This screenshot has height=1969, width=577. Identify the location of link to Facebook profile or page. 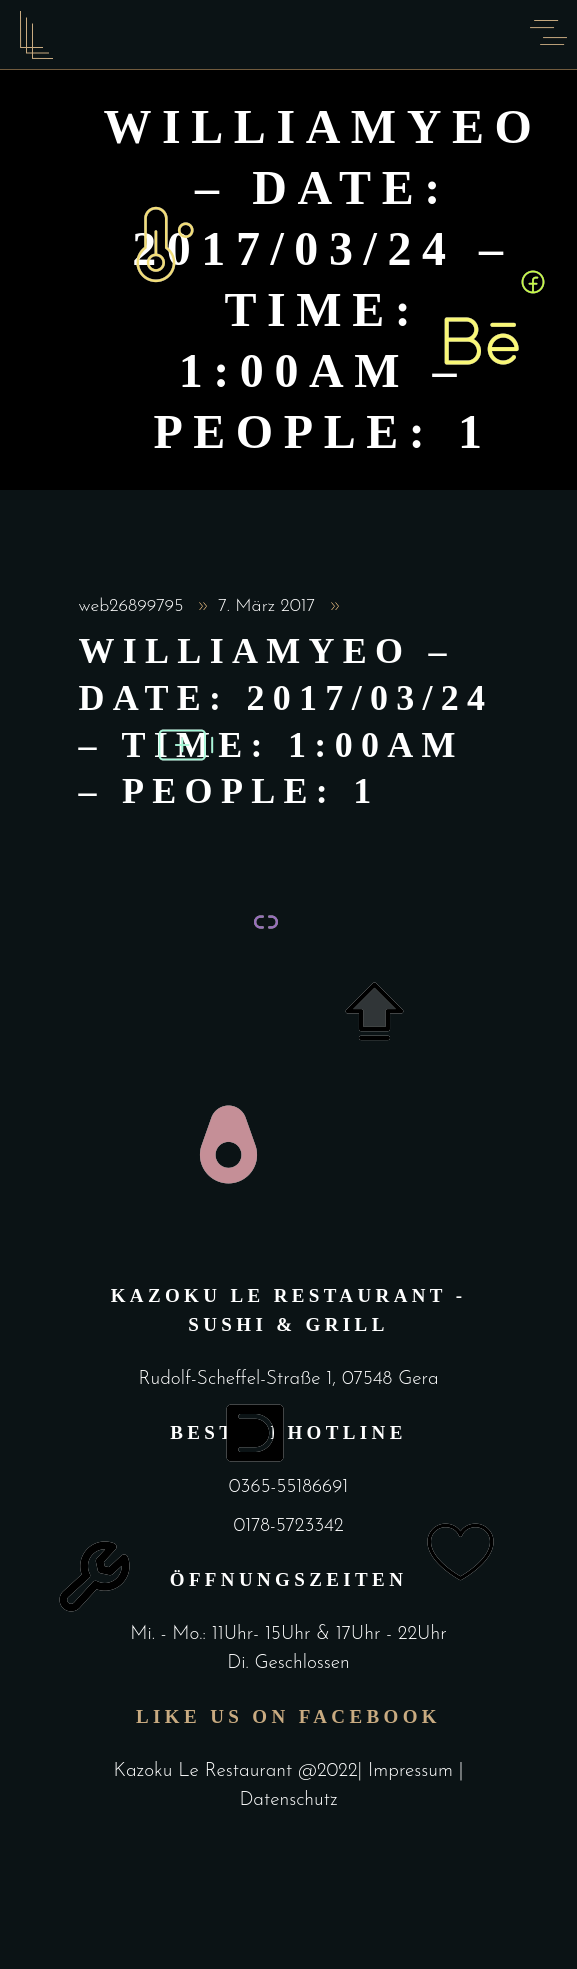
(533, 282).